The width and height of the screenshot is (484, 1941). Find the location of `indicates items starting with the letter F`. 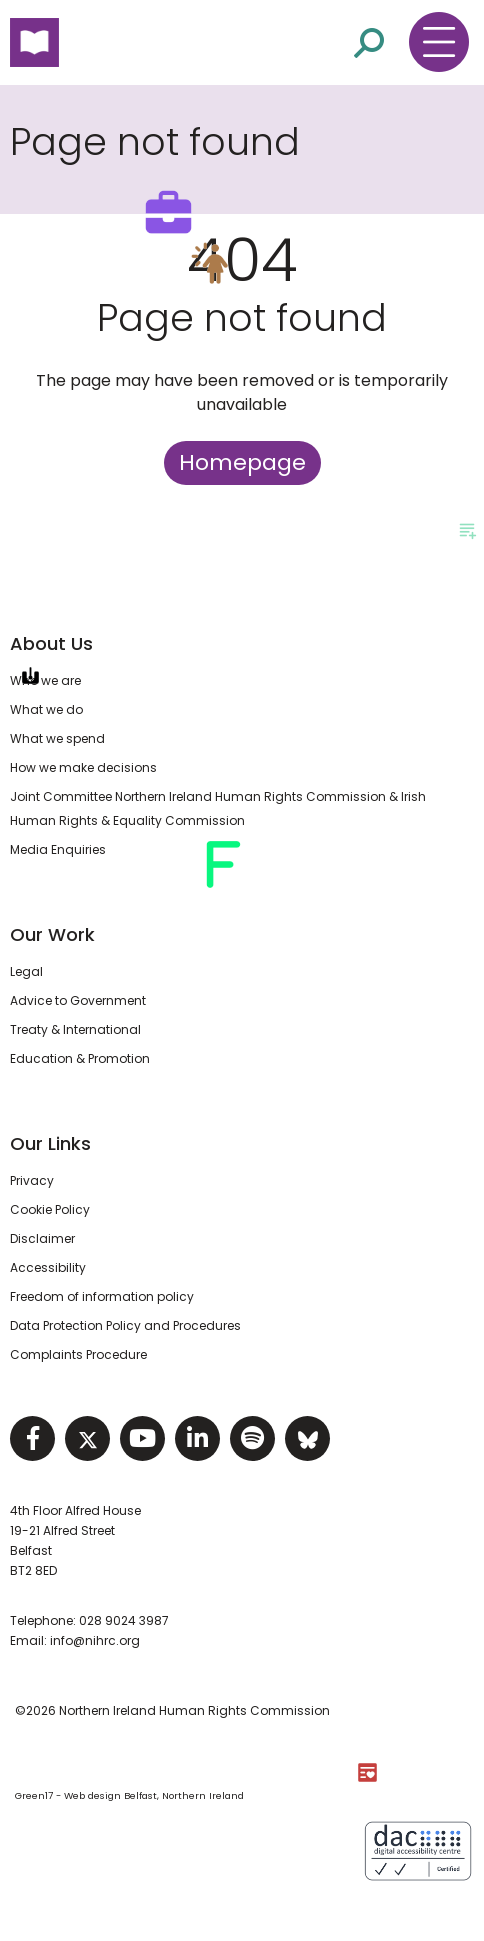

indicates items starting with the letter F is located at coordinates (223, 864).